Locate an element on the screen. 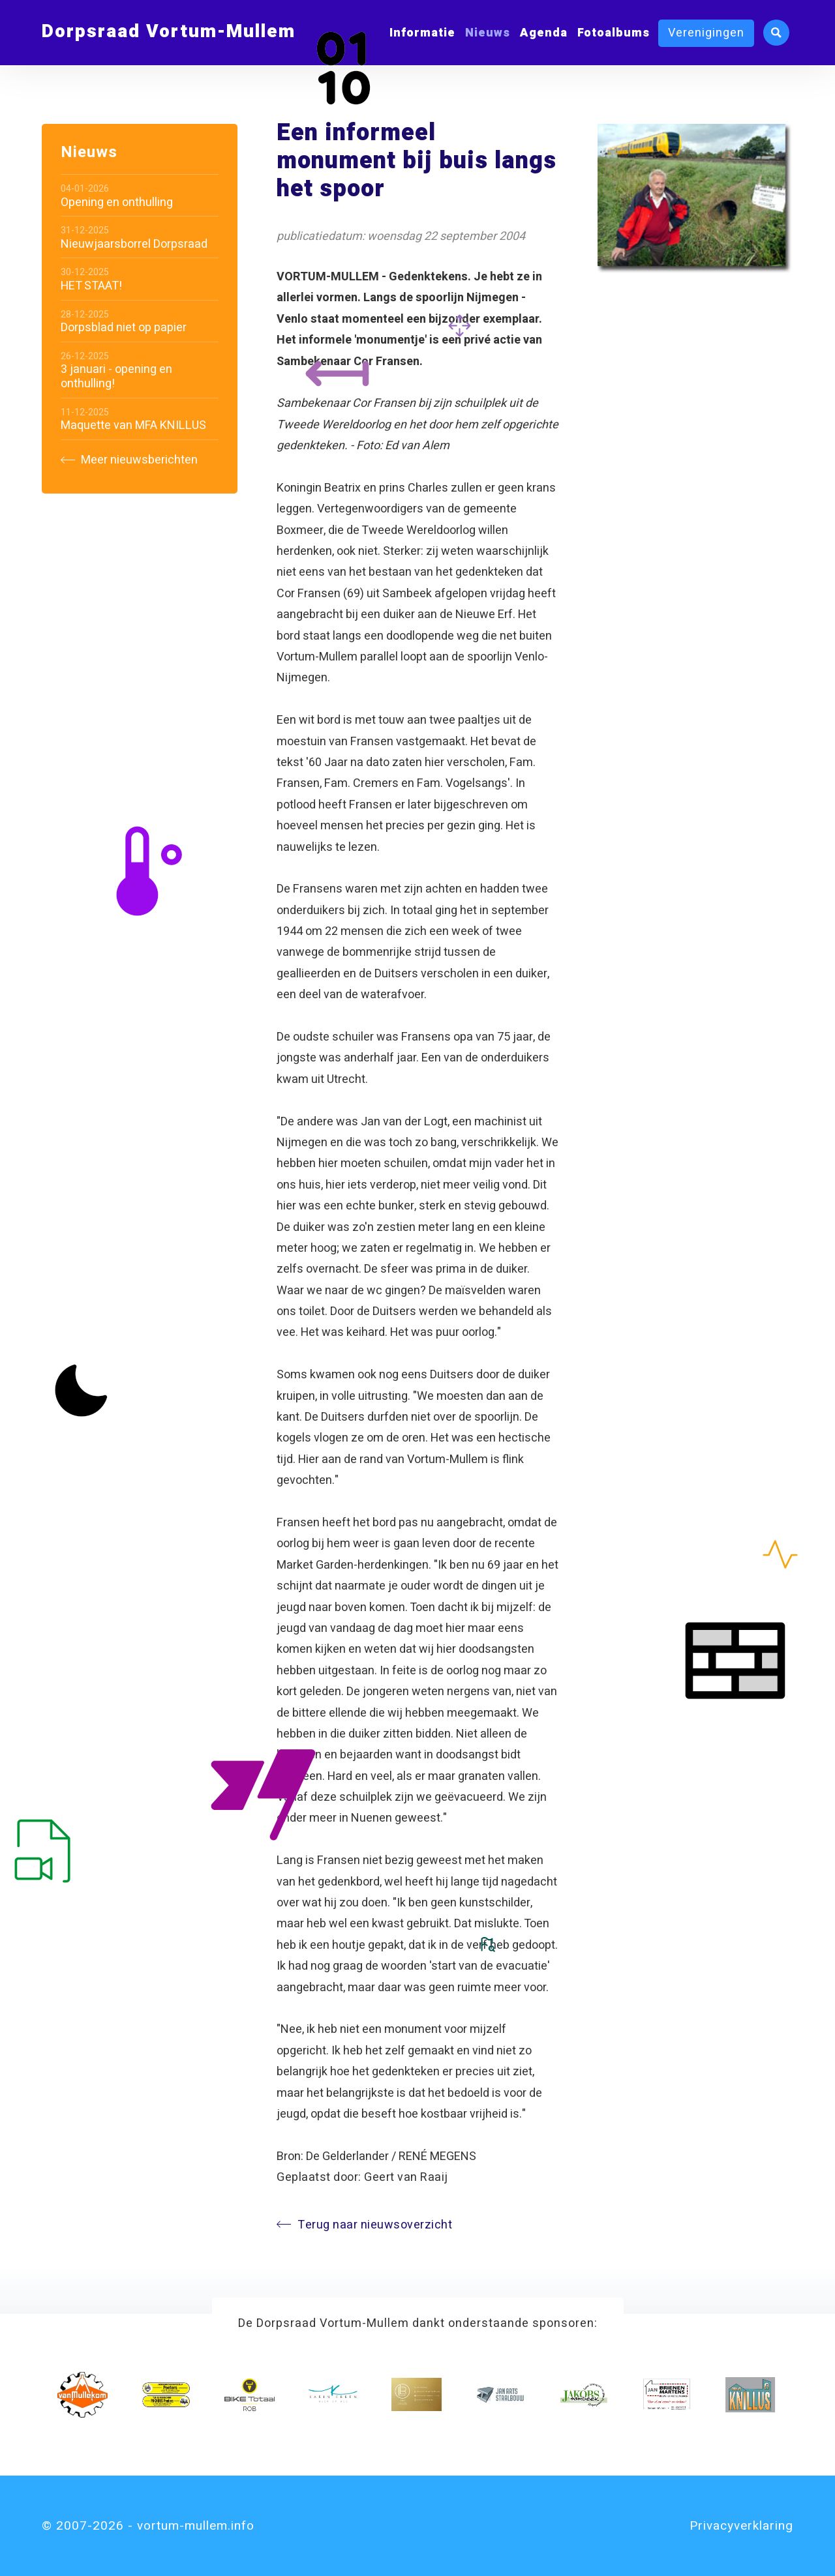  view or edit binary data is located at coordinates (343, 68).